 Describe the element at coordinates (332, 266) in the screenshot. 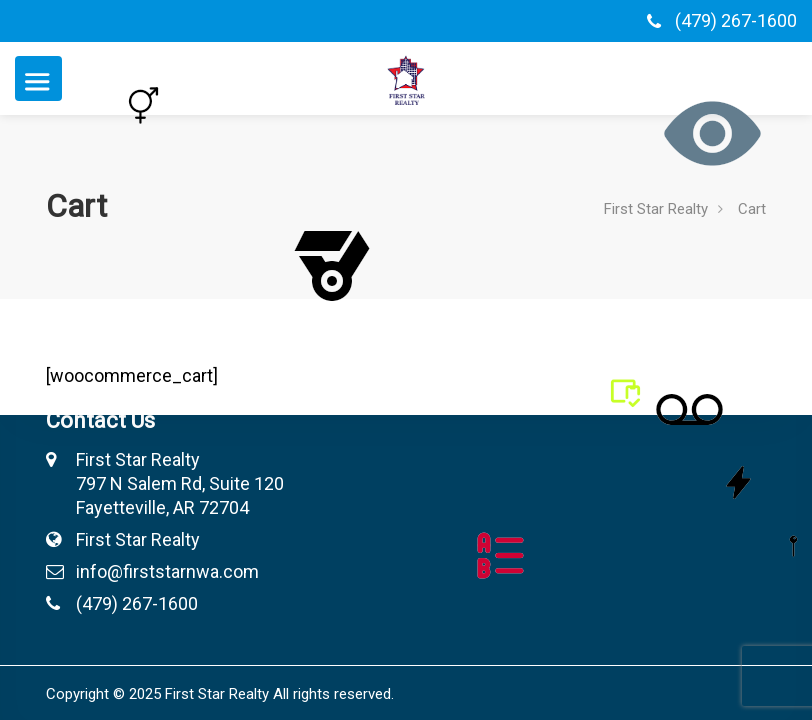

I see `view achievements or awards` at that location.